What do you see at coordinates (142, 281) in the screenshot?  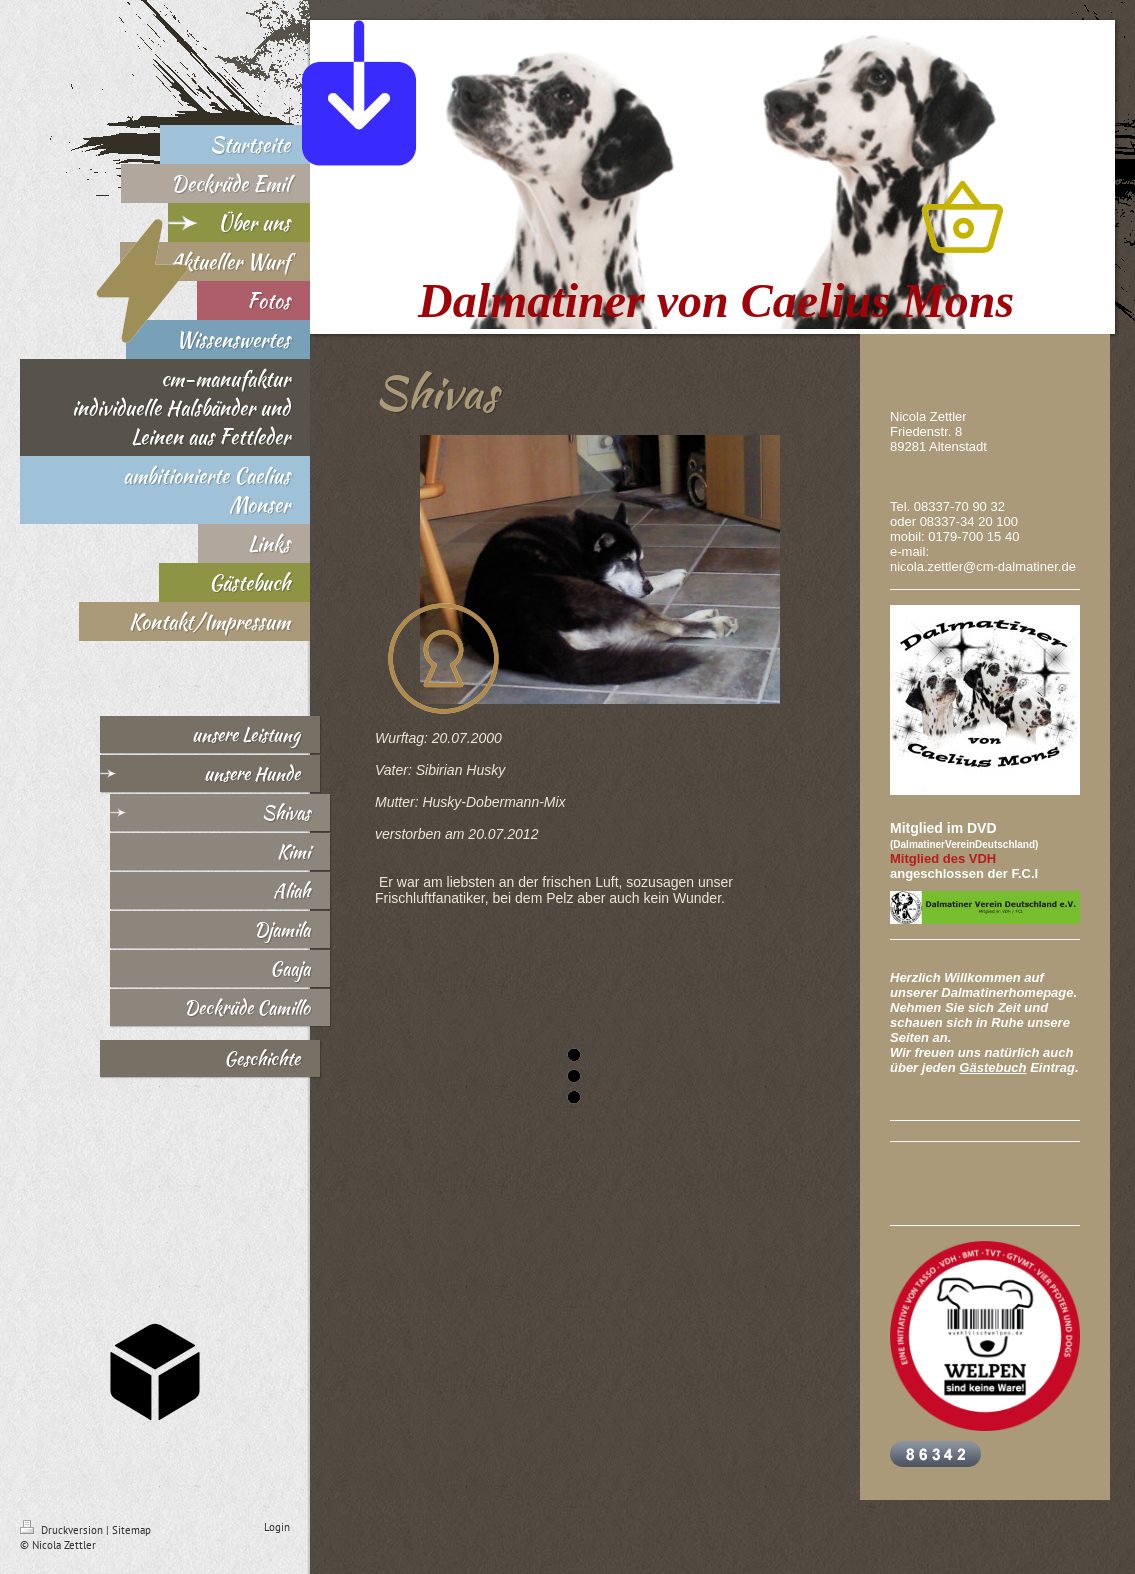 I see `toggle flash on for camera` at bounding box center [142, 281].